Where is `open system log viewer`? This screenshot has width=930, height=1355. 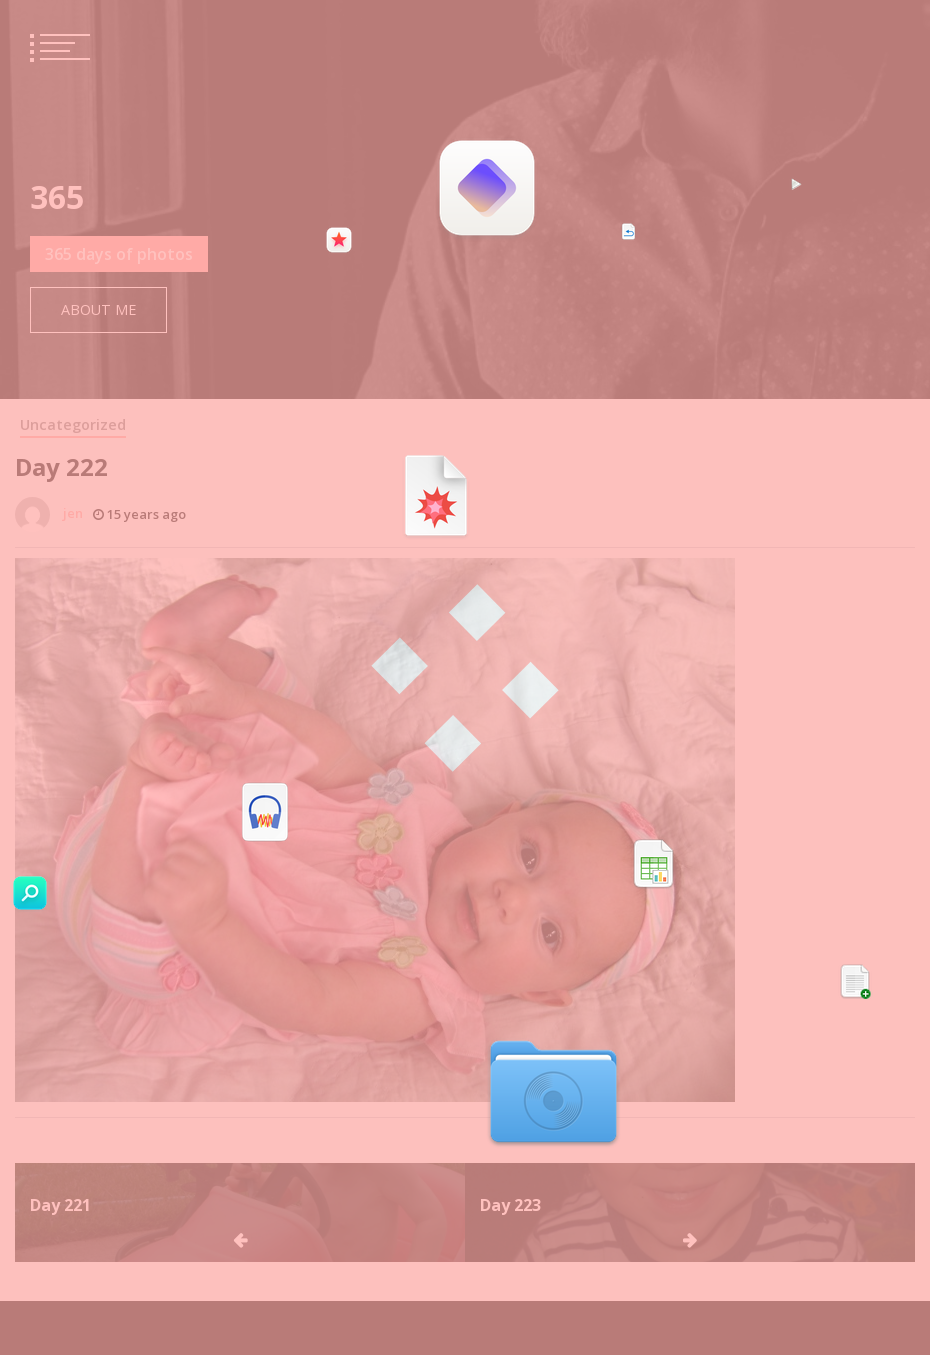 open system log viewer is located at coordinates (30, 893).